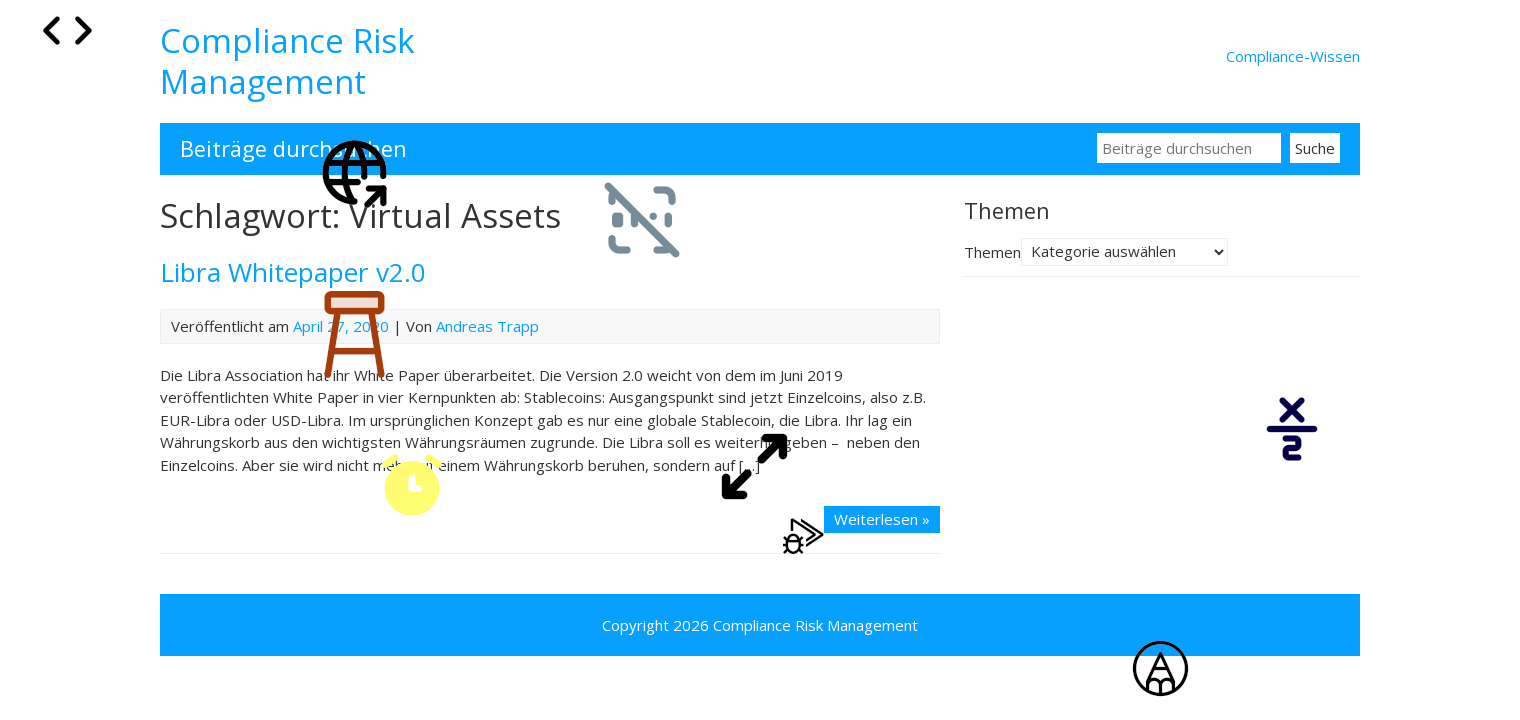 The width and height of the screenshot is (1520, 720). I want to click on edit your profile, so click(1160, 668).